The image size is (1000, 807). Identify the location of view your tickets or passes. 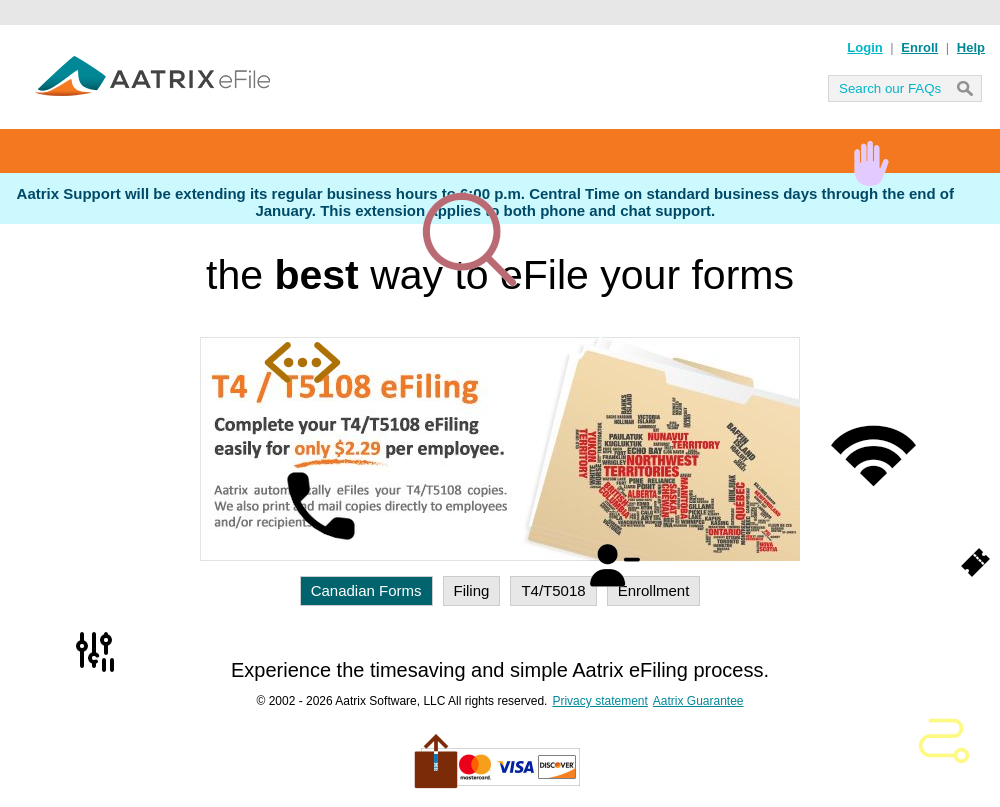
(975, 562).